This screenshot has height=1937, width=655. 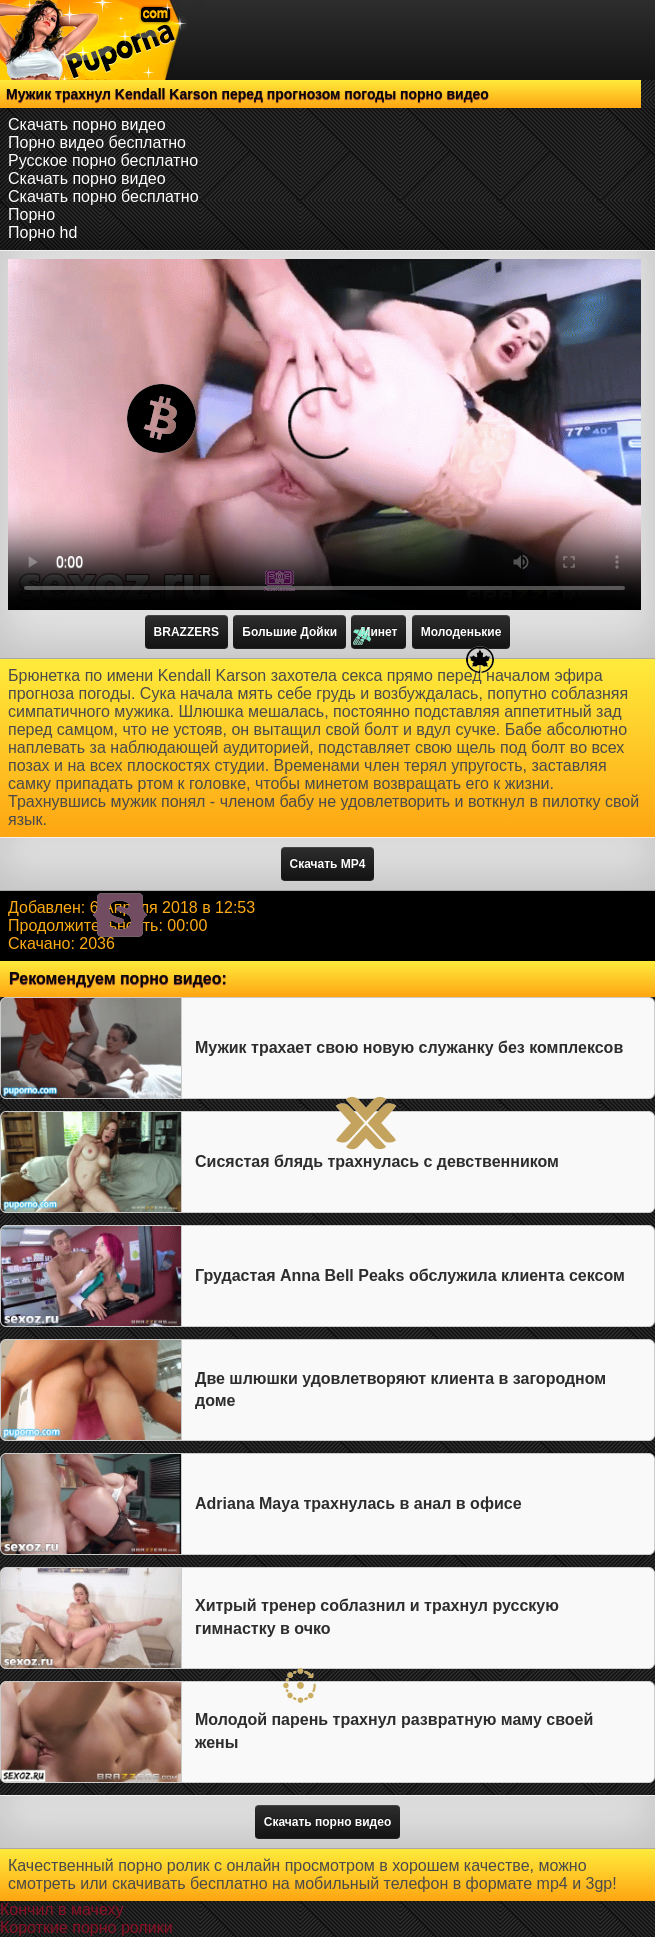 I want to click on open the fing network scanner app, so click(x=299, y=1685).